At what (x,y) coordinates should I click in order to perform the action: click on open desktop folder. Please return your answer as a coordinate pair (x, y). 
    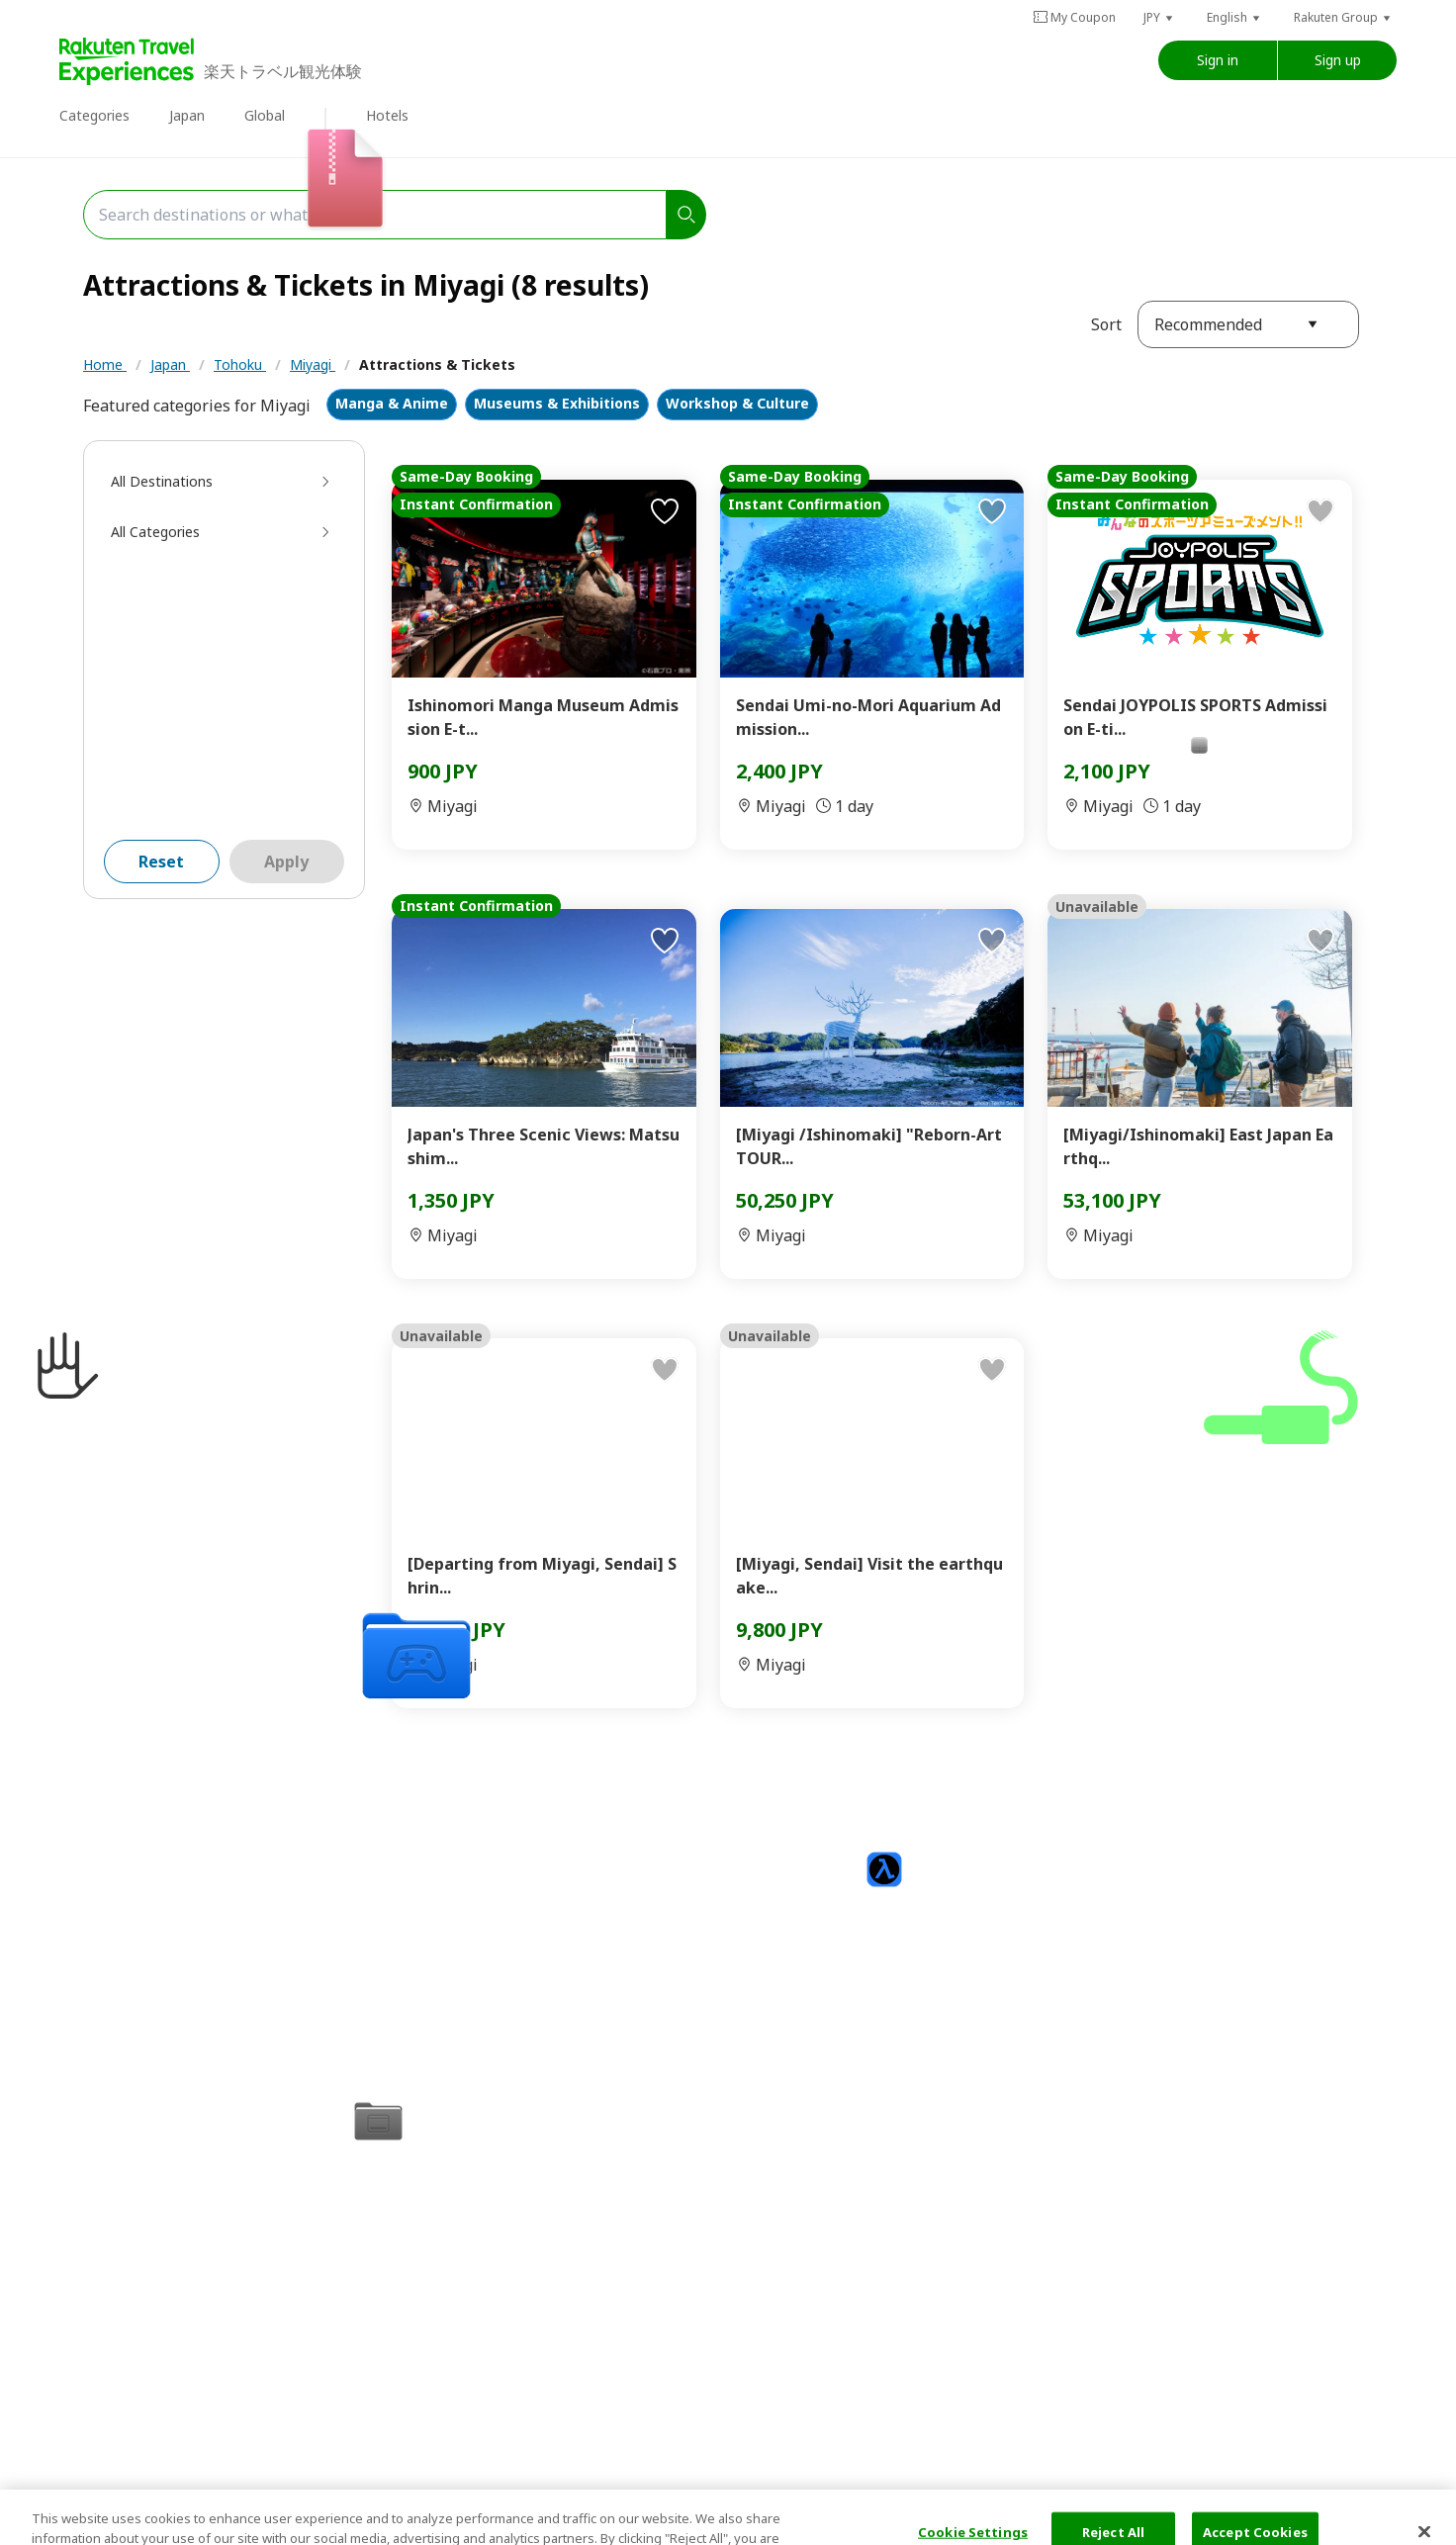
    Looking at the image, I should click on (378, 2121).